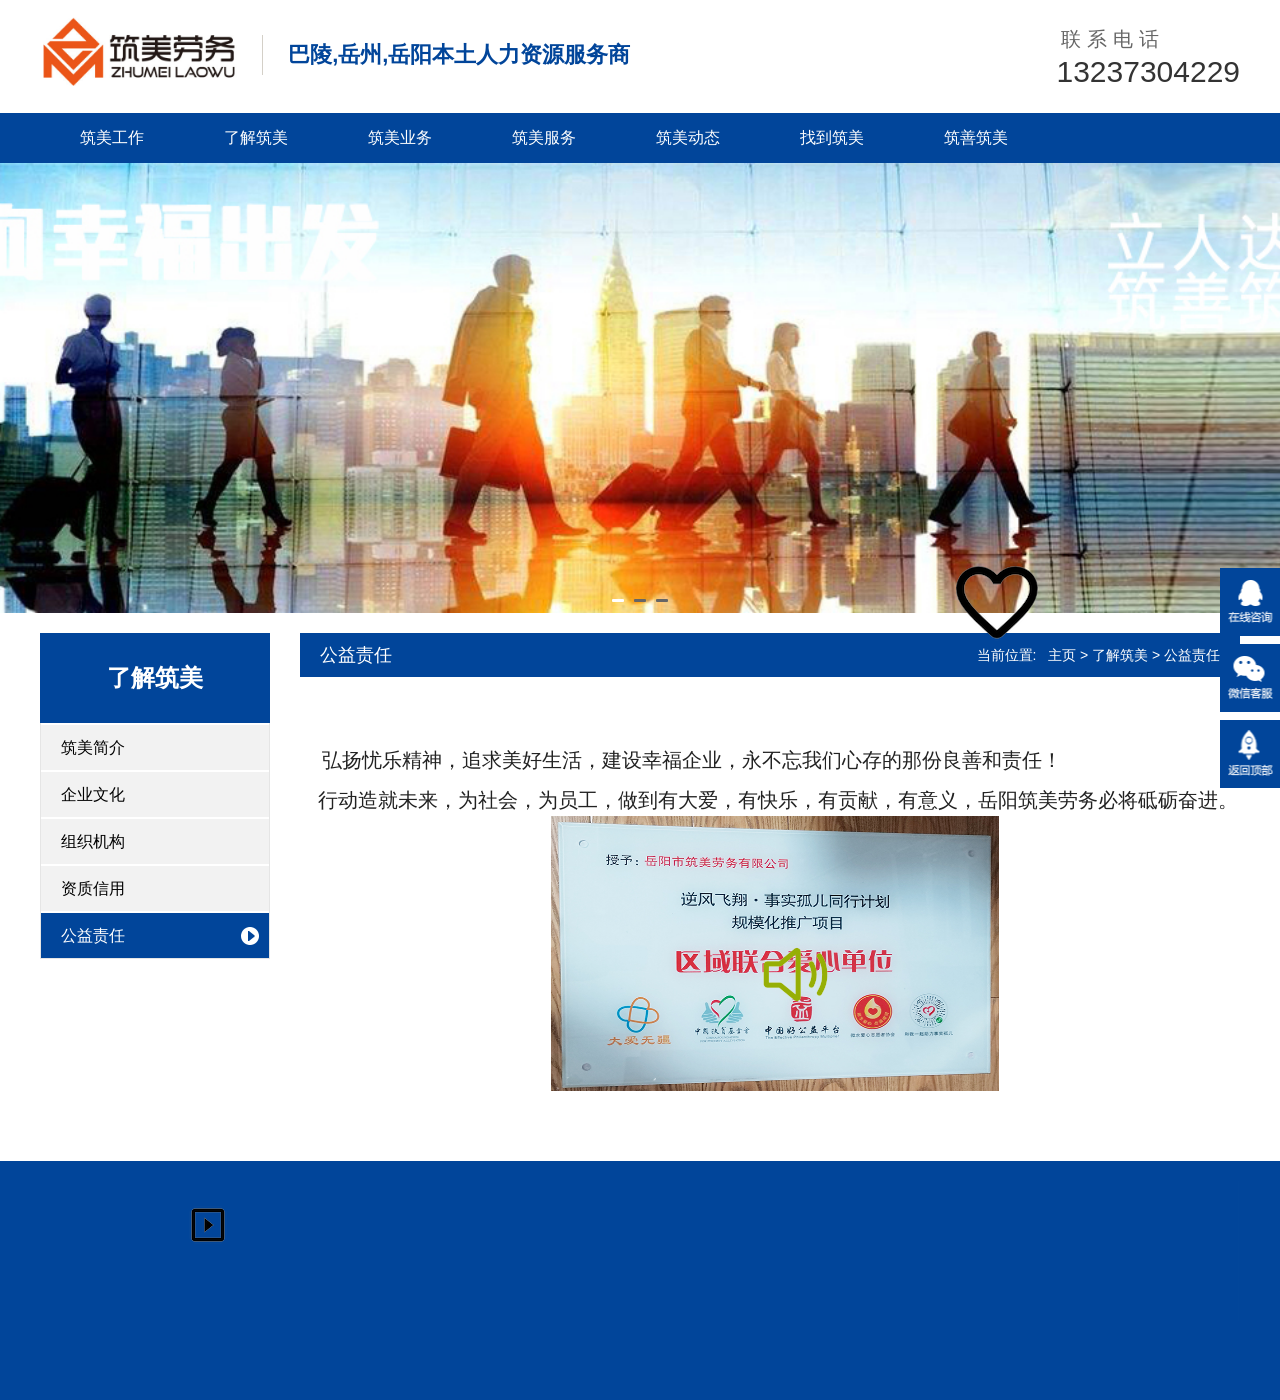 The image size is (1280, 1400). I want to click on add to favorites, so click(997, 603).